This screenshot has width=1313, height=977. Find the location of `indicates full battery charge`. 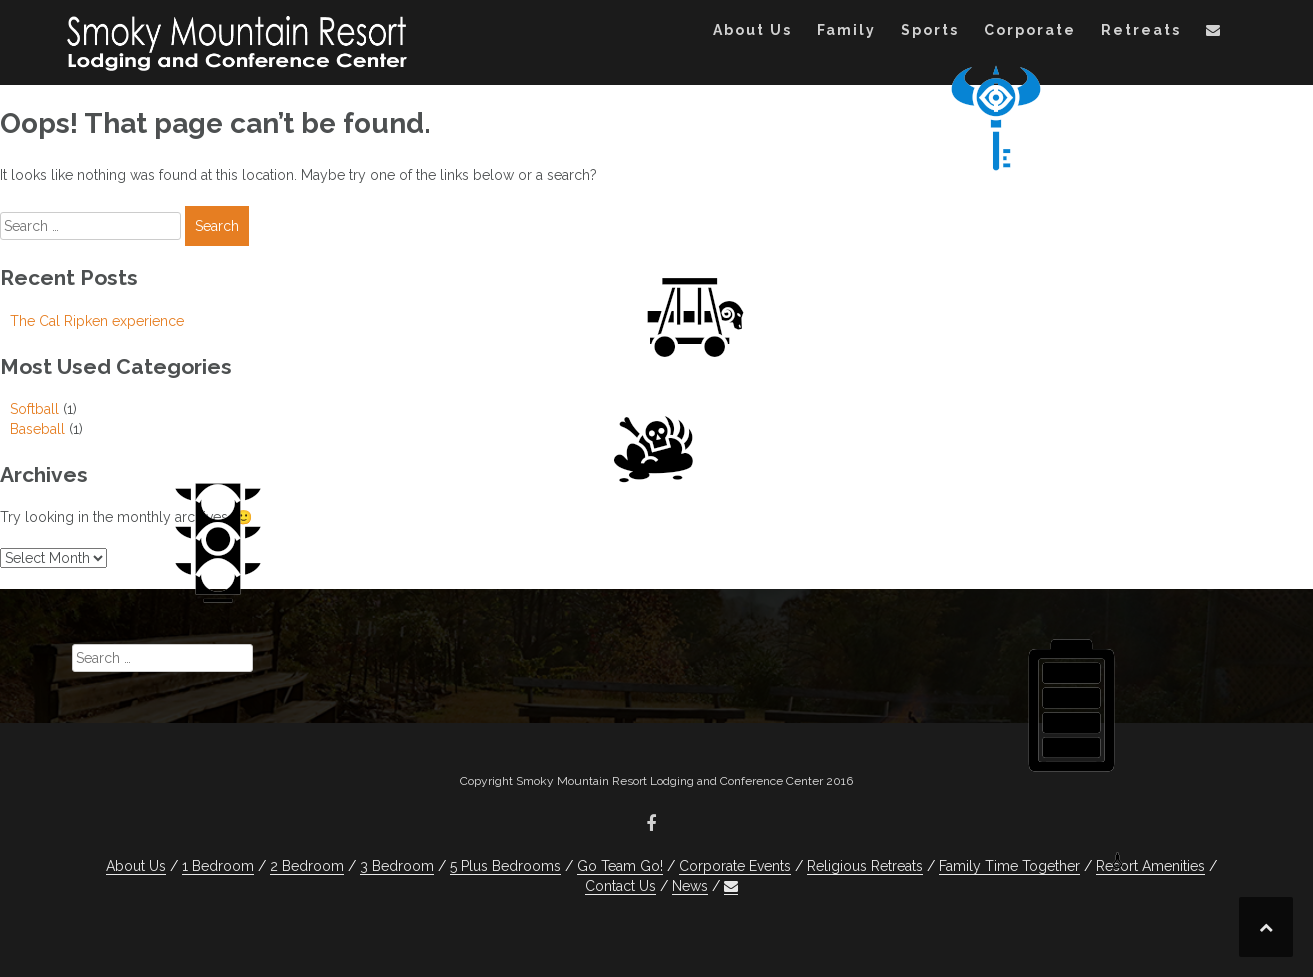

indicates full battery charge is located at coordinates (1071, 705).